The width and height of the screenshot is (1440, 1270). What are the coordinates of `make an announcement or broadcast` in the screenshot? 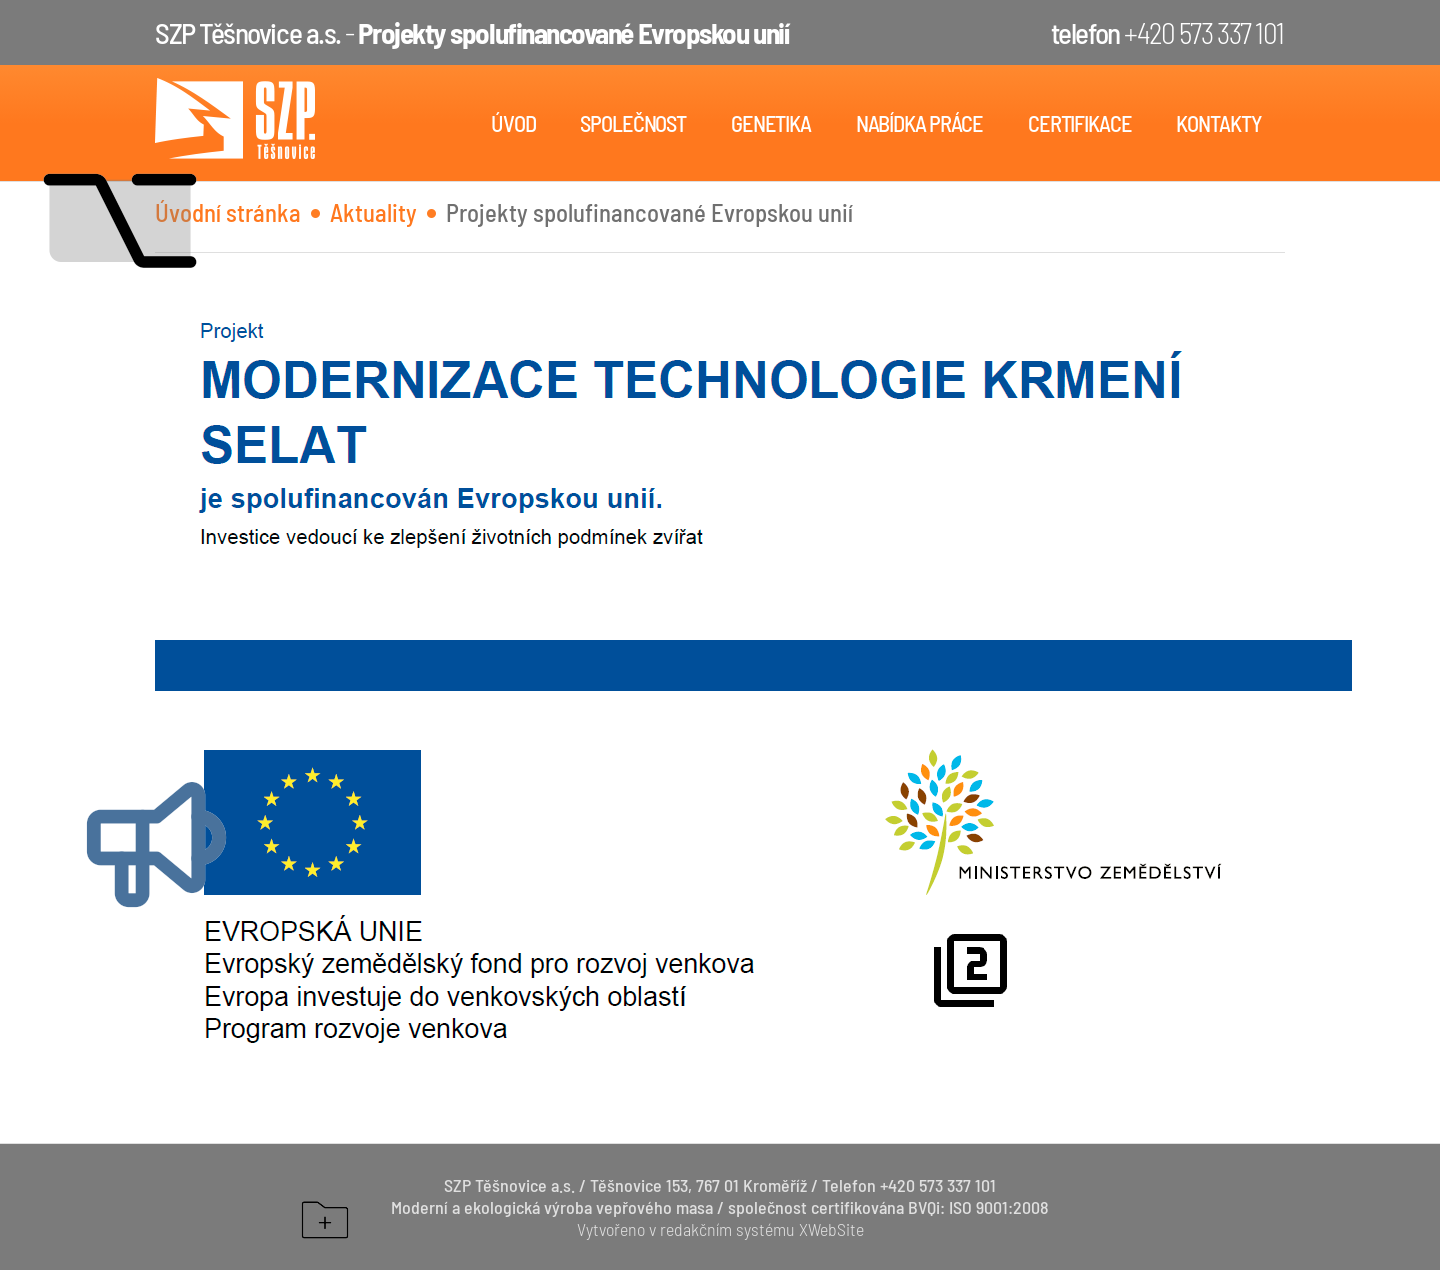 It's located at (156, 844).